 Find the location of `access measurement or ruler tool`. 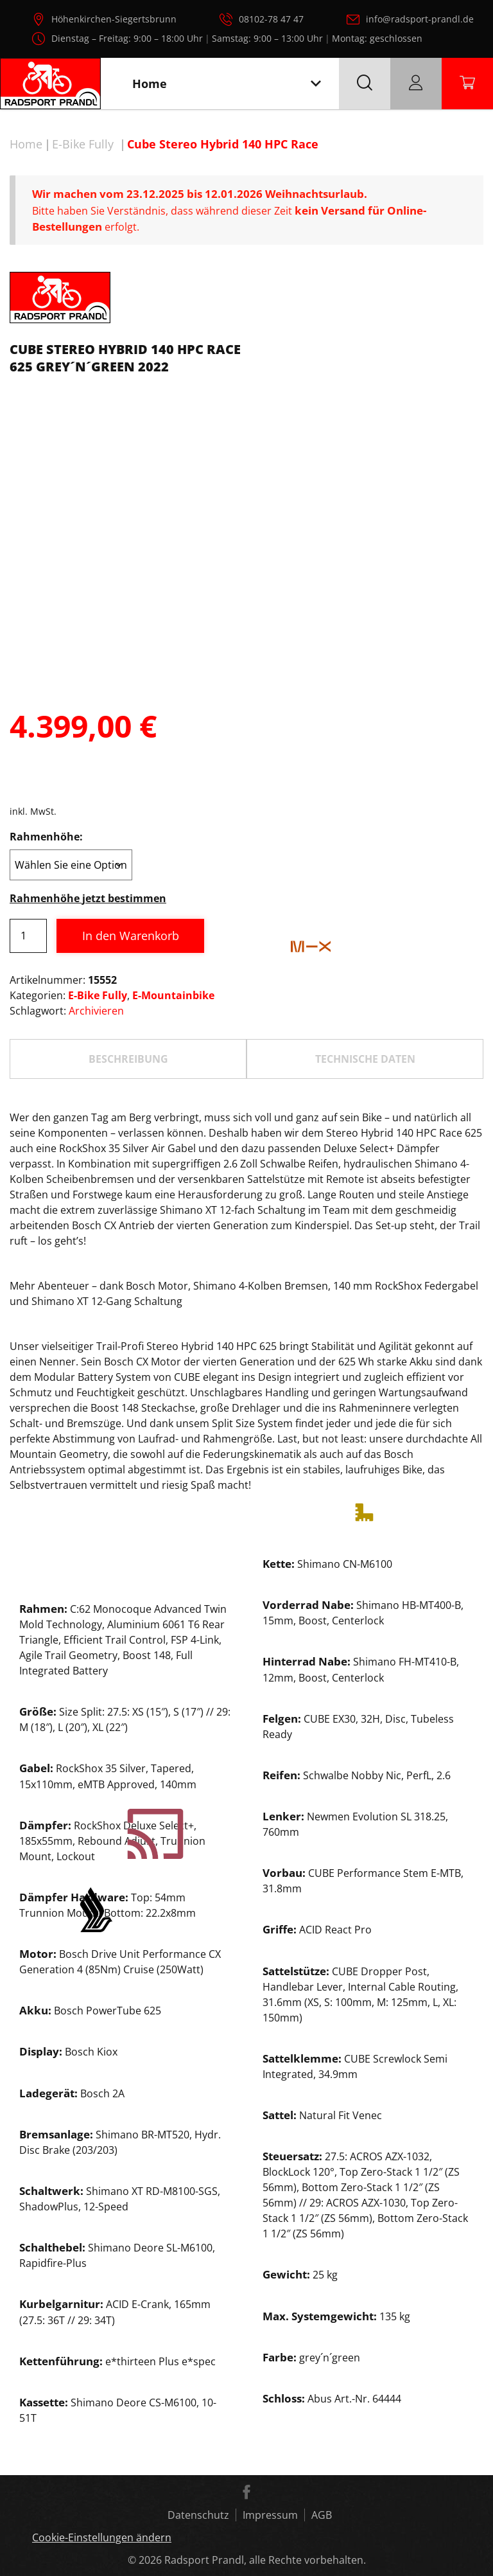

access measurement or ruler tool is located at coordinates (364, 1512).